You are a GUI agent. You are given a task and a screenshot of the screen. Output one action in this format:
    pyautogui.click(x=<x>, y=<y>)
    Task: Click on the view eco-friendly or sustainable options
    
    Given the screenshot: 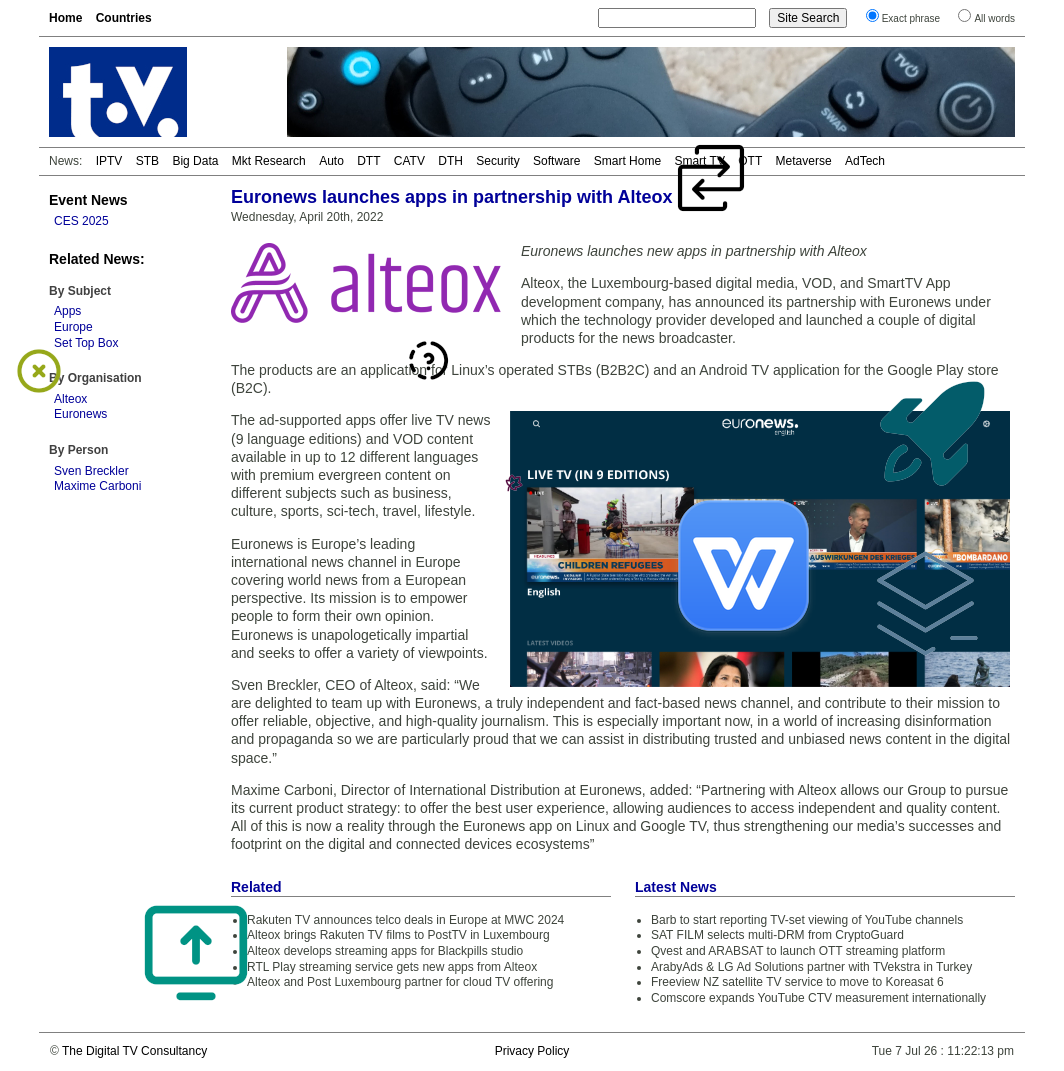 What is the action you would take?
    pyautogui.click(x=514, y=483)
    